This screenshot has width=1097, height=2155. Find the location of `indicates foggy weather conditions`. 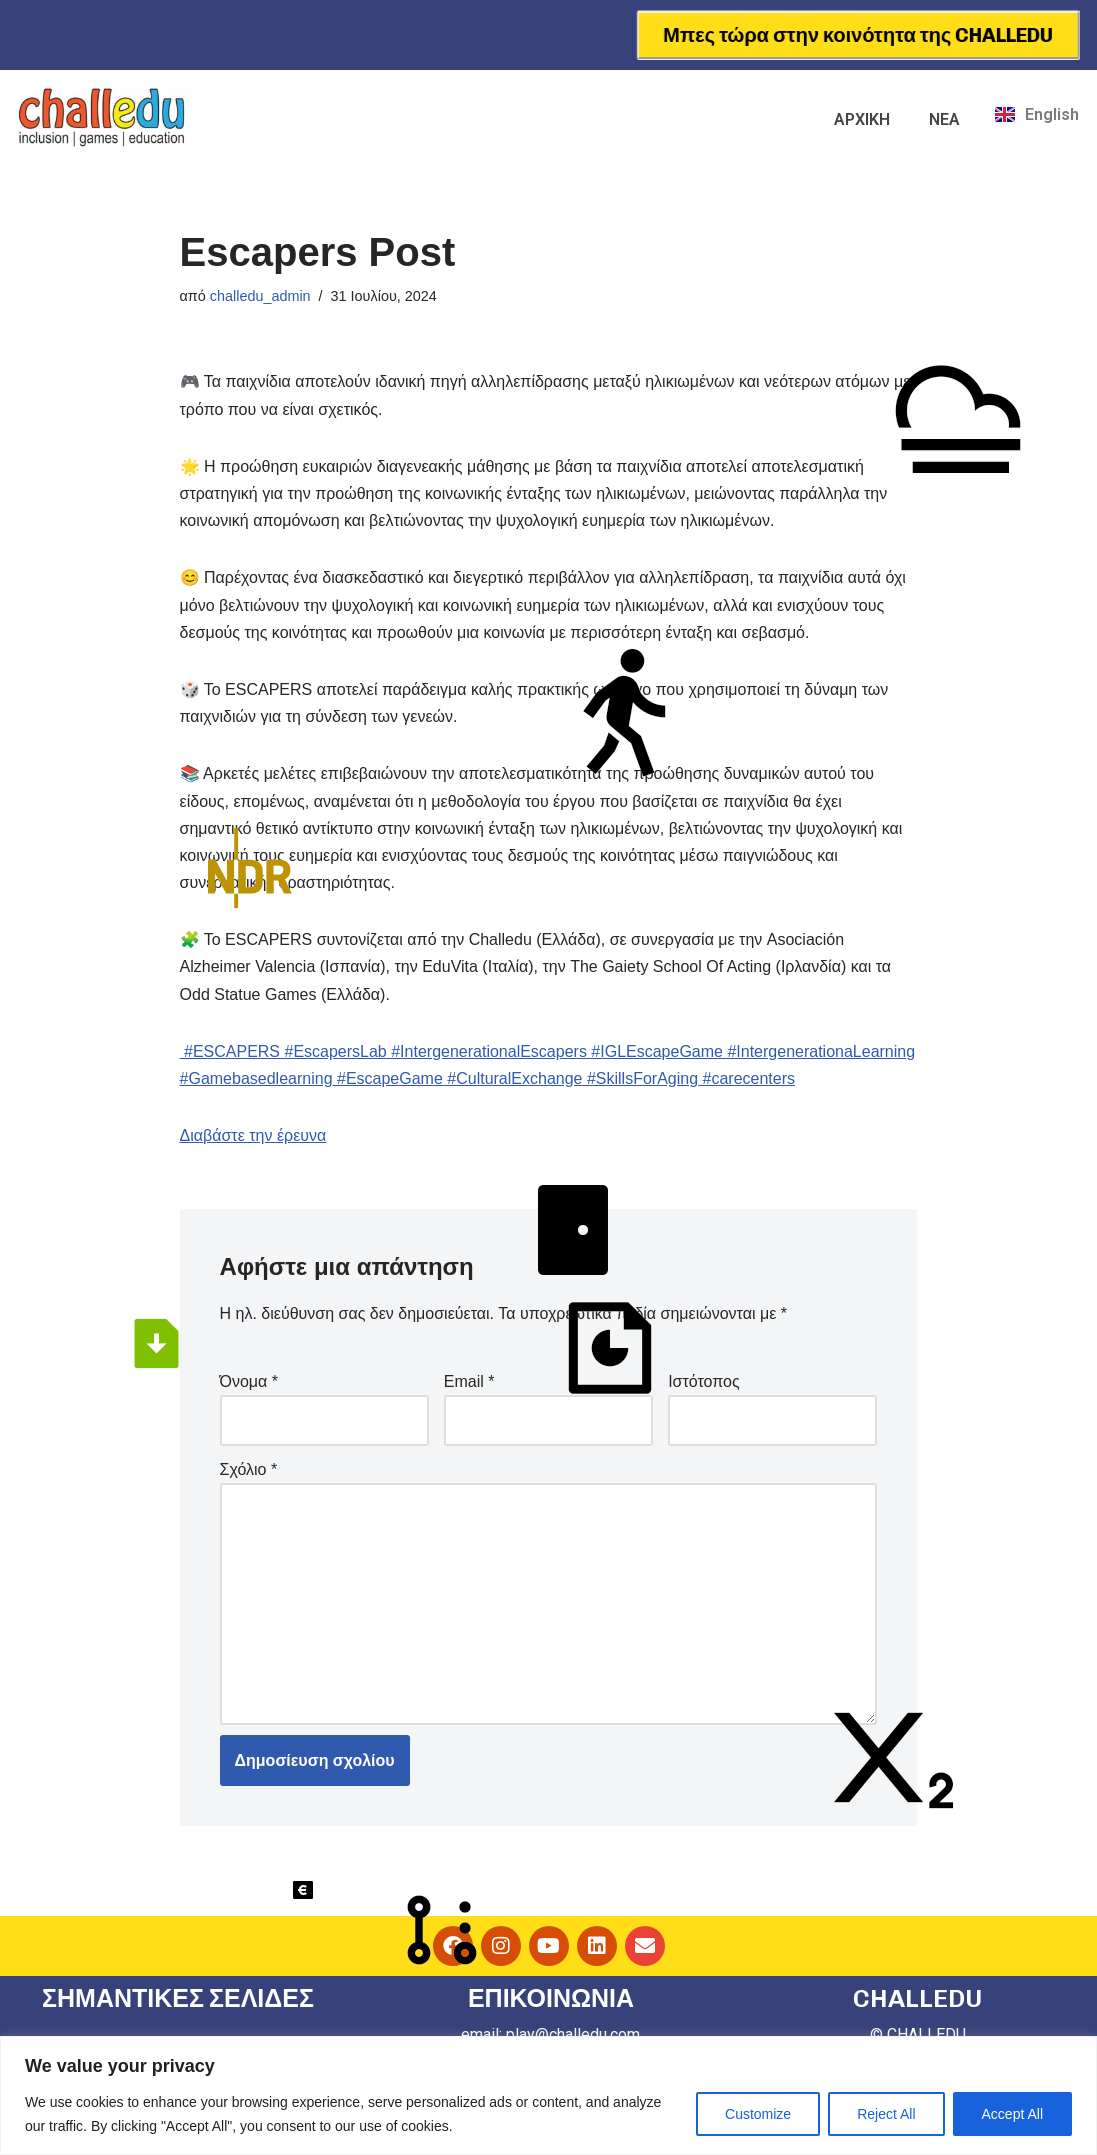

indicates foggy weather conditions is located at coordinates (958, 422).